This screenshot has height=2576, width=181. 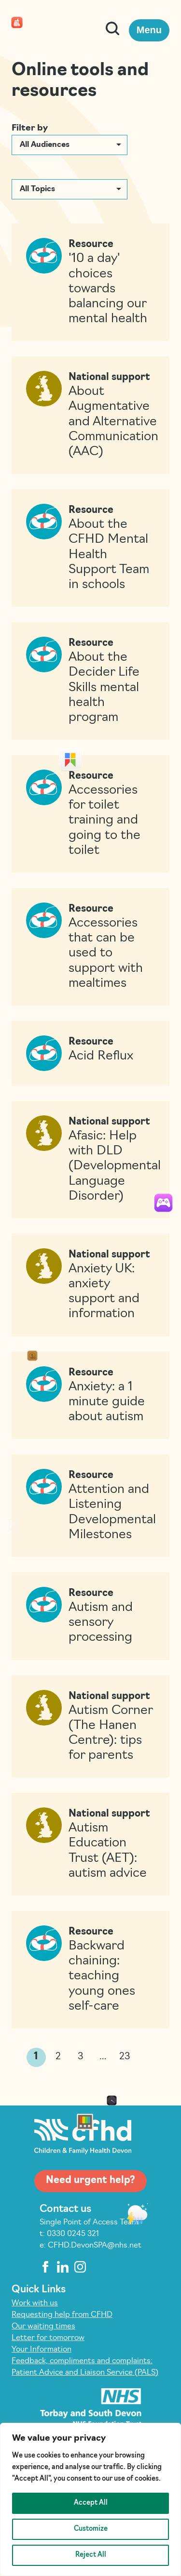 What do you see at coordinates (85, 2122) in the screenshot?
I see `open microsoft powertoys application` at bounding box center [85, 2122].